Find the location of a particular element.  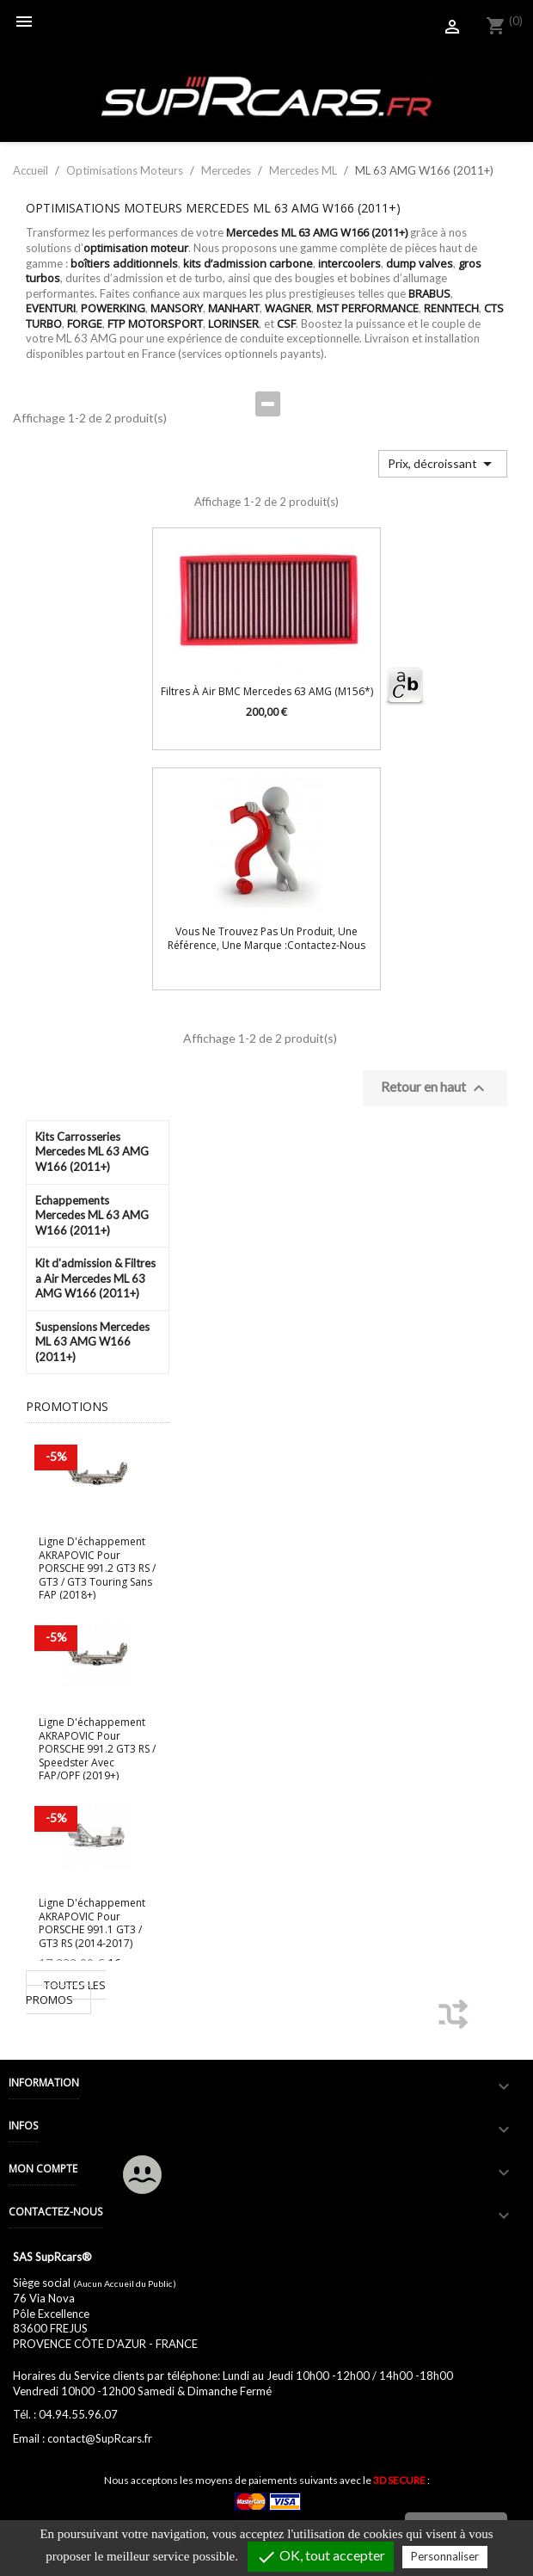

shuffle playlist or queue is located at coordinates (453, 2014).